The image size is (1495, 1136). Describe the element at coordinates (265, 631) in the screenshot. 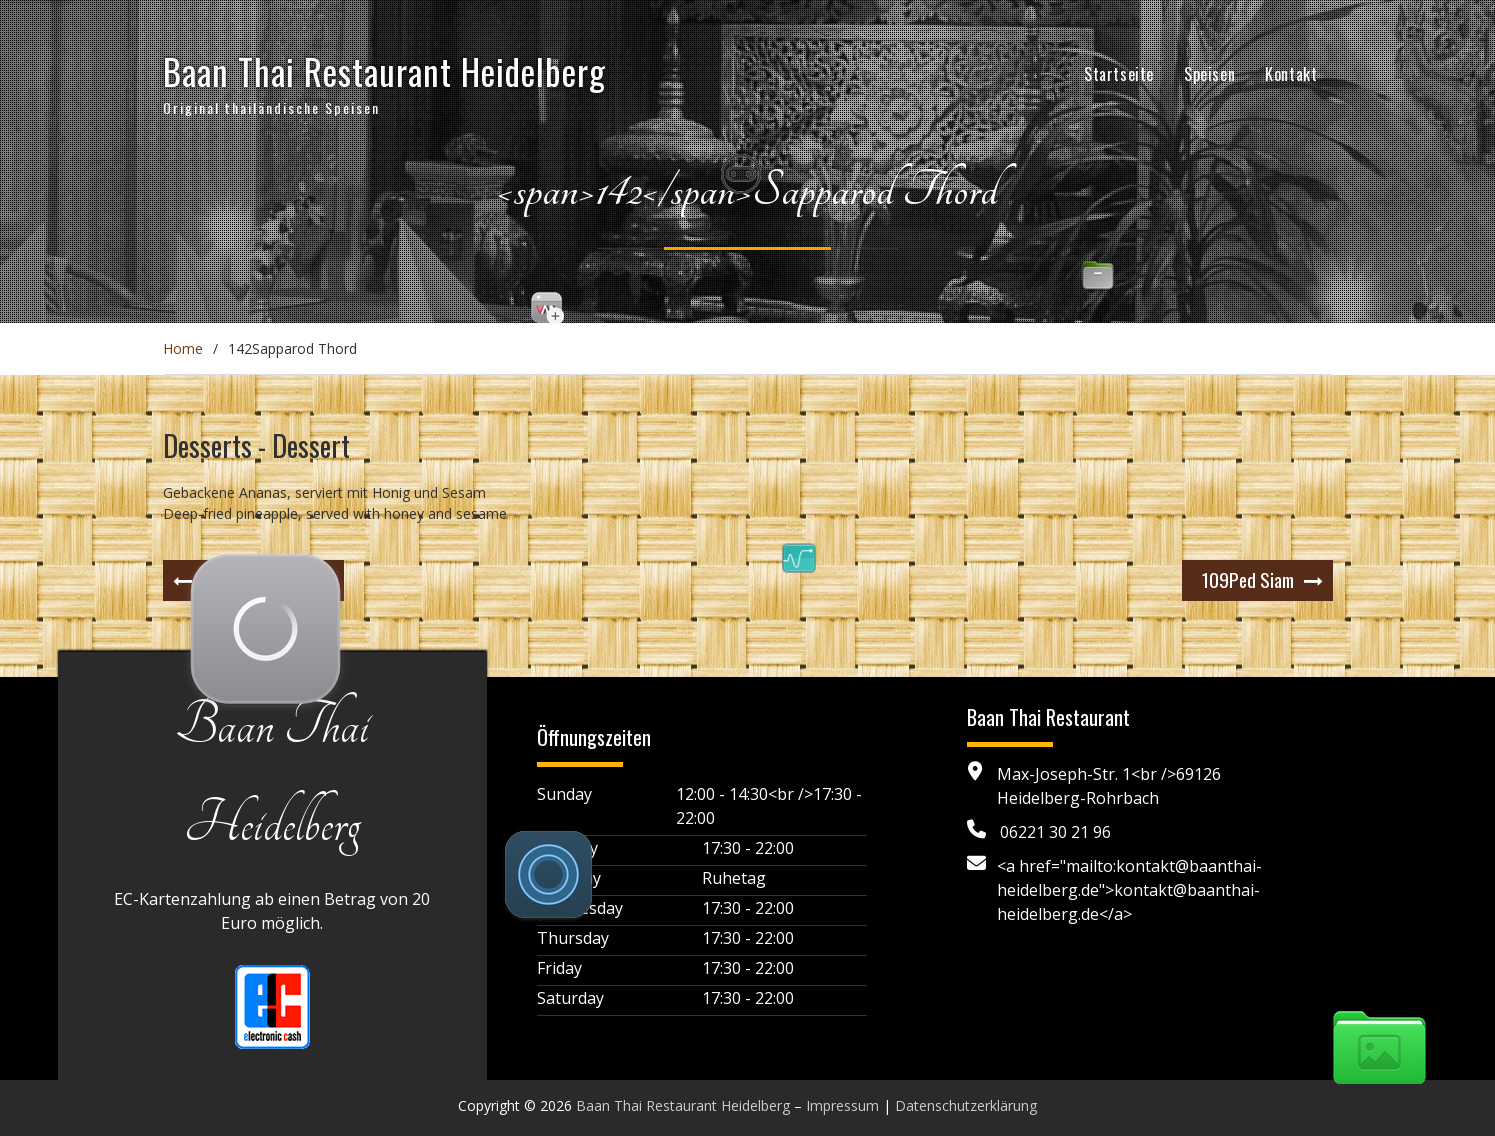

I see `access startup screen or boot settings` at that location.